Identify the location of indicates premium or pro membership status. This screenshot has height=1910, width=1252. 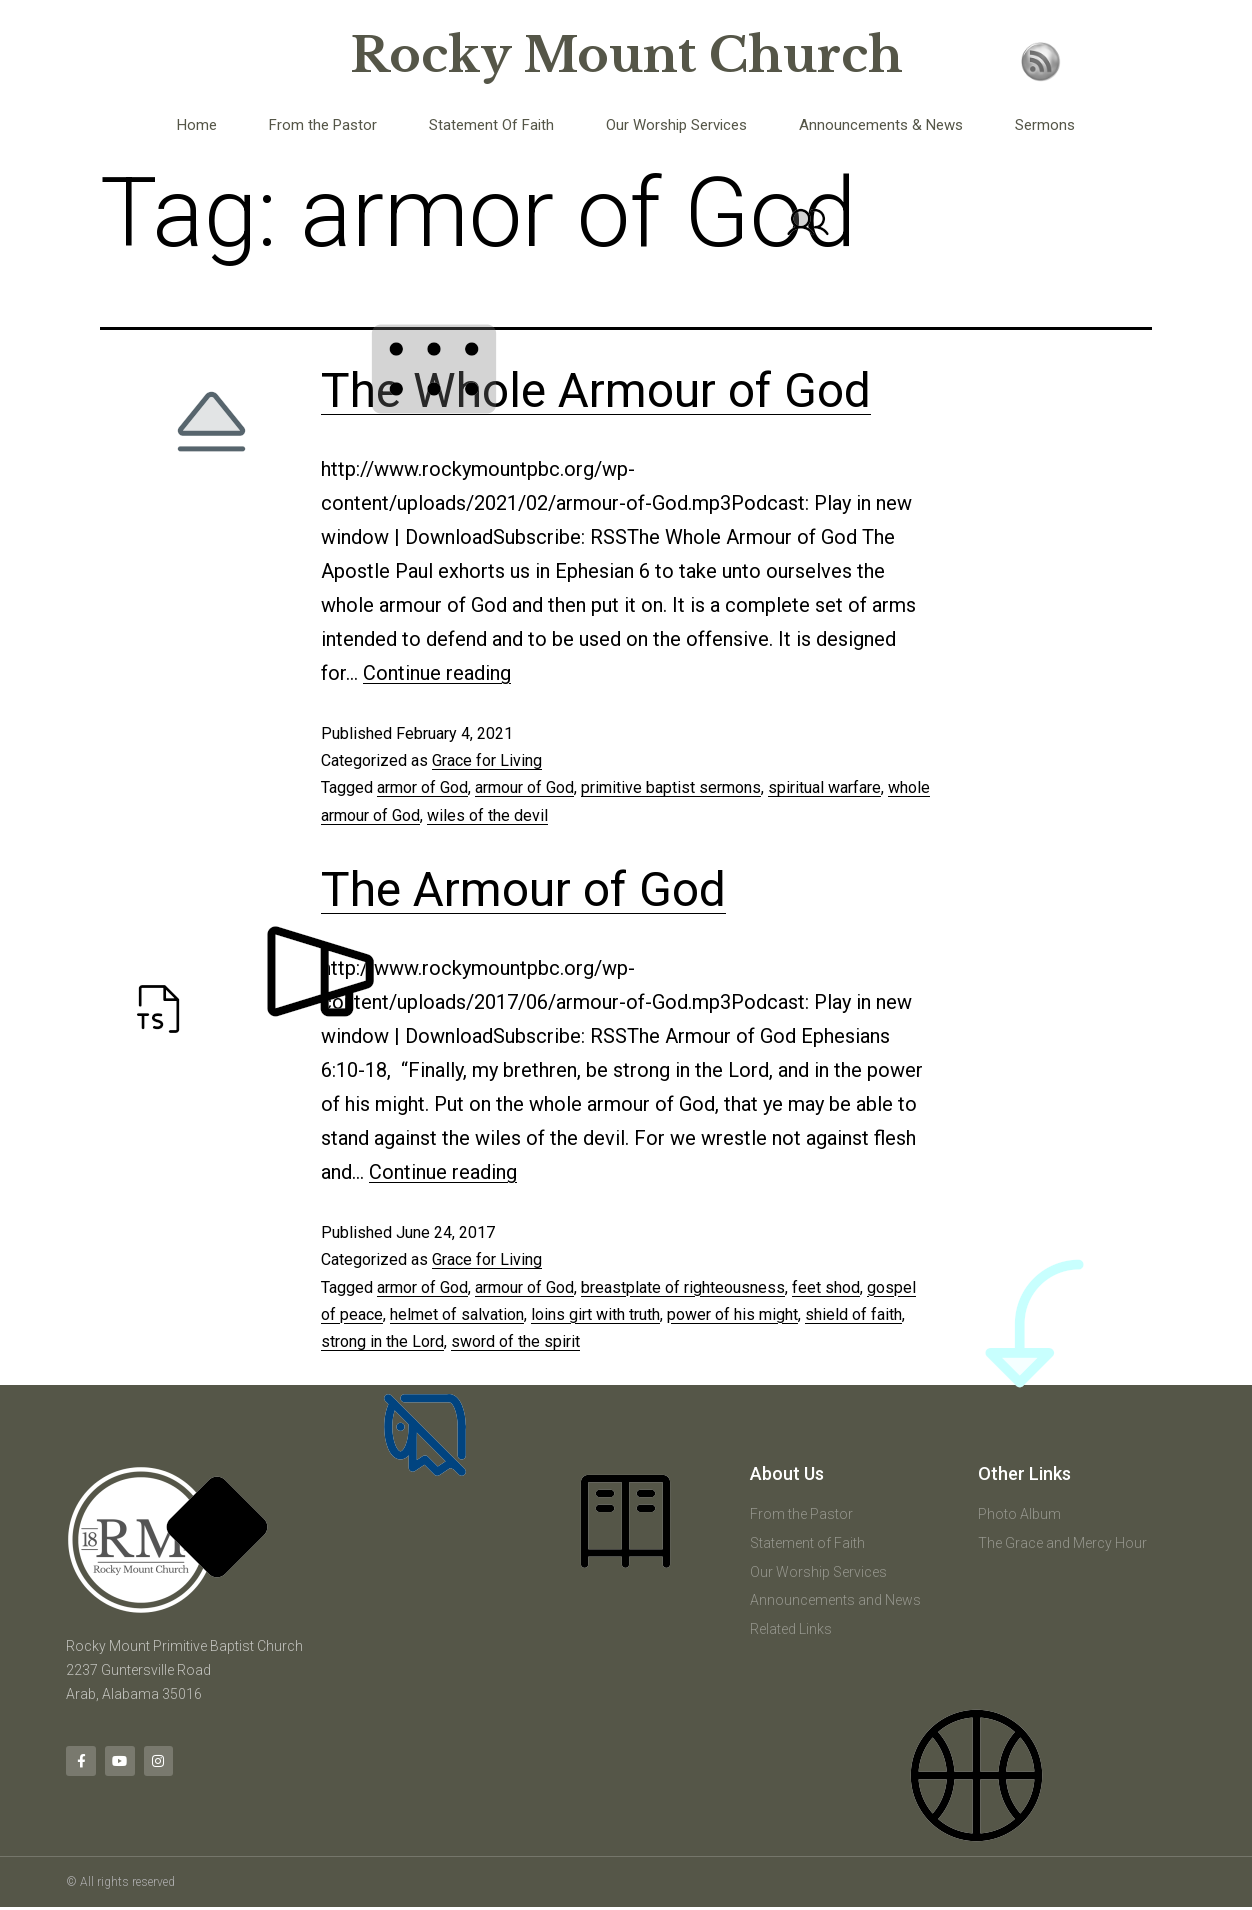
(217, 1527).